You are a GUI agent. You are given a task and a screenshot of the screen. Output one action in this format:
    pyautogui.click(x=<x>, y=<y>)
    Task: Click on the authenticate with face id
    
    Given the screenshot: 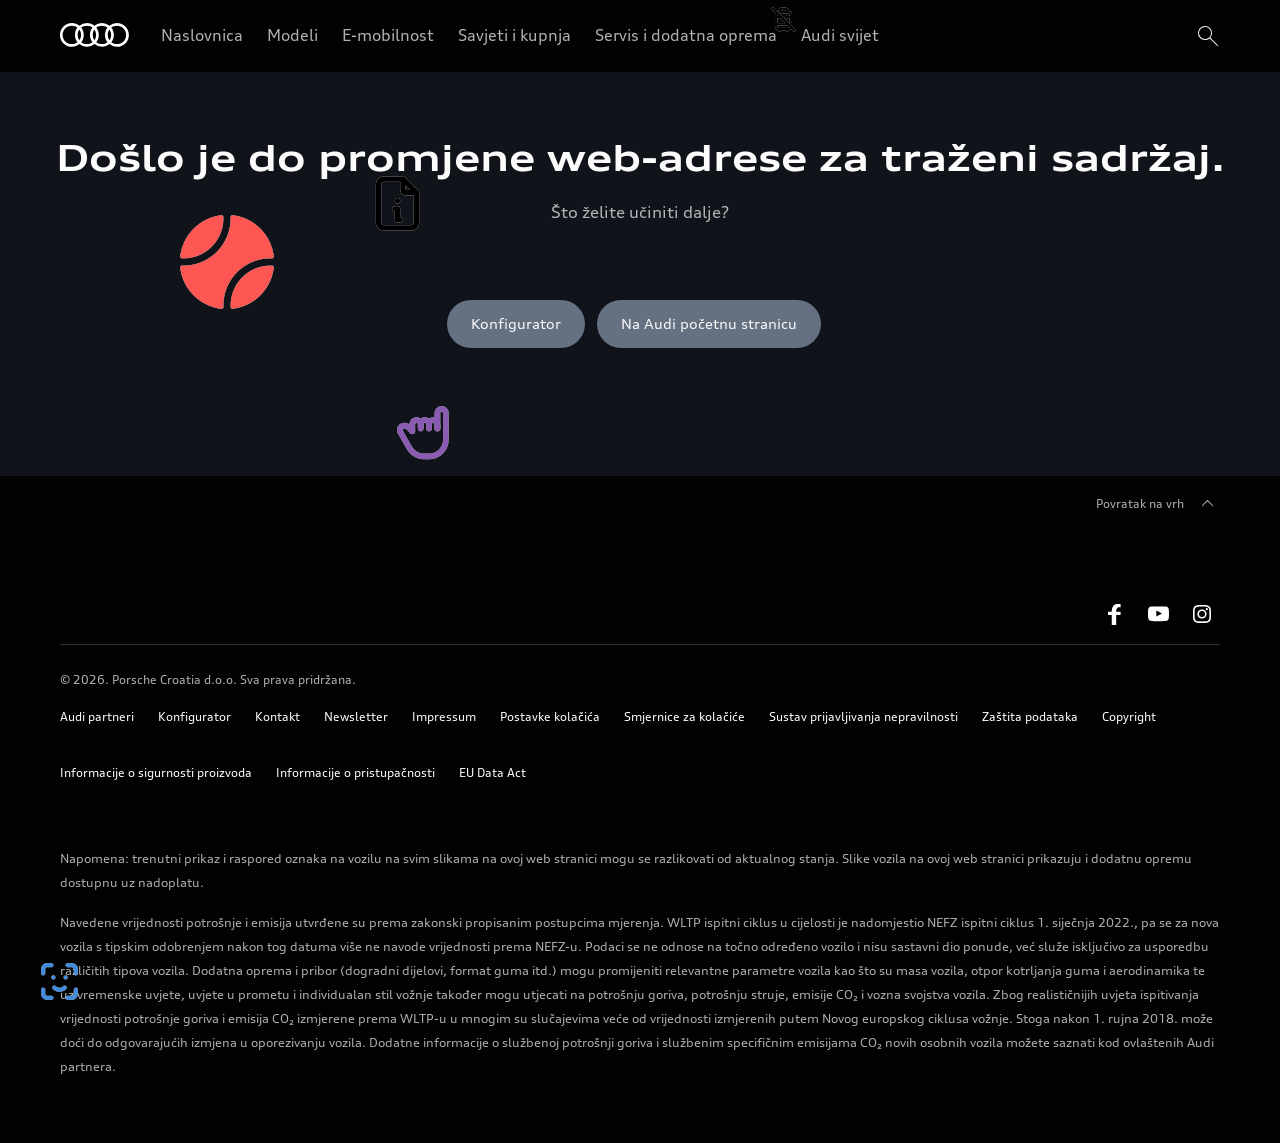 What is the action you would take?
    pyautogui.click(x=59, y=981)
    